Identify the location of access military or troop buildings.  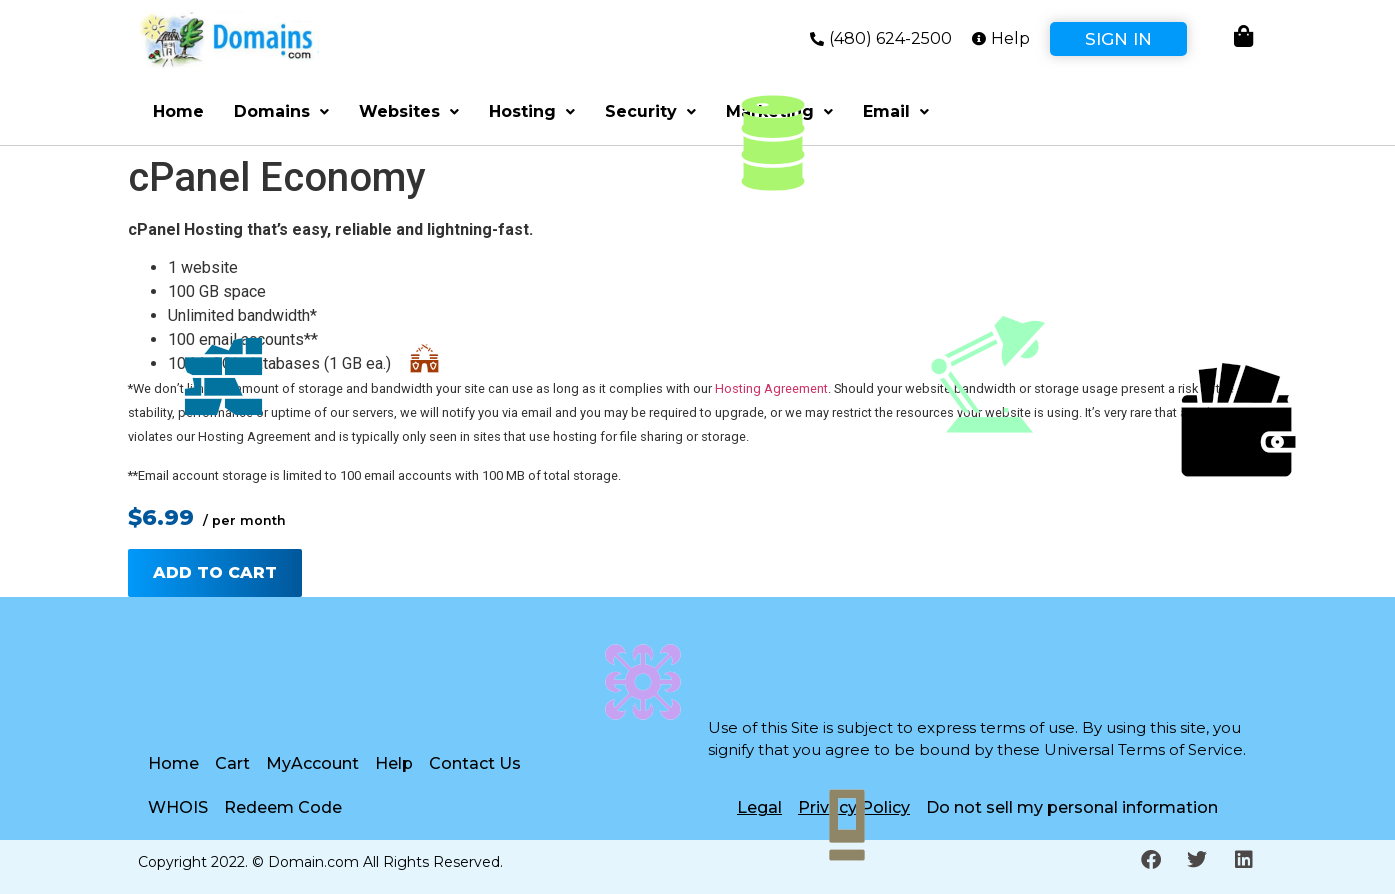
(424, 358).